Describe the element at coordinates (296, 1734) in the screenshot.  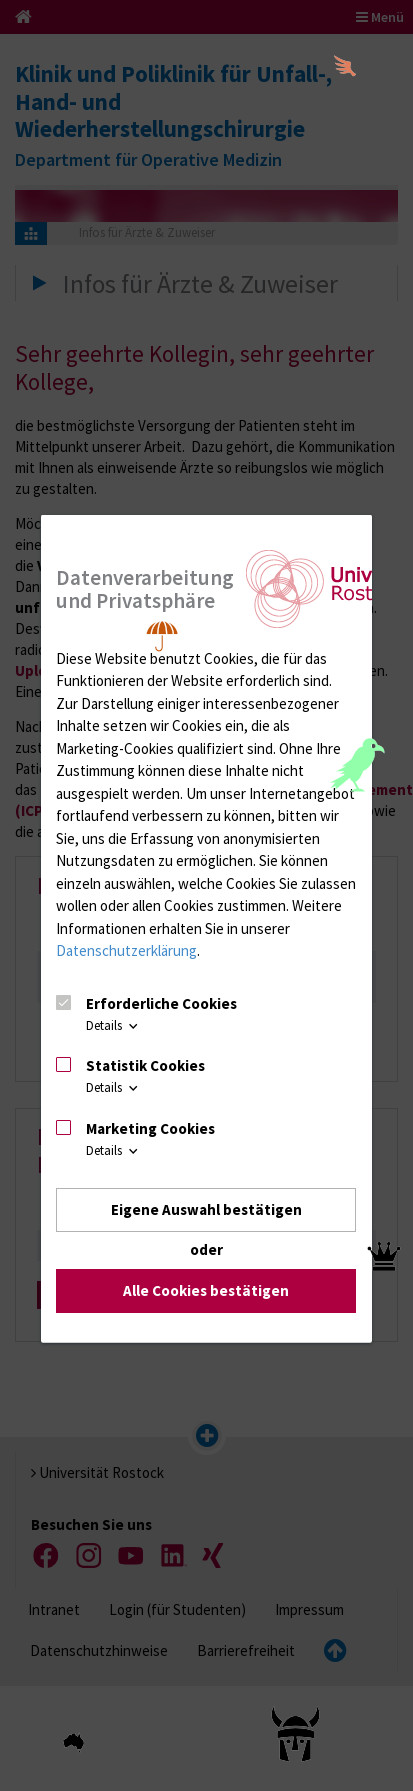
I see `select viking or warrior character class` at that location.